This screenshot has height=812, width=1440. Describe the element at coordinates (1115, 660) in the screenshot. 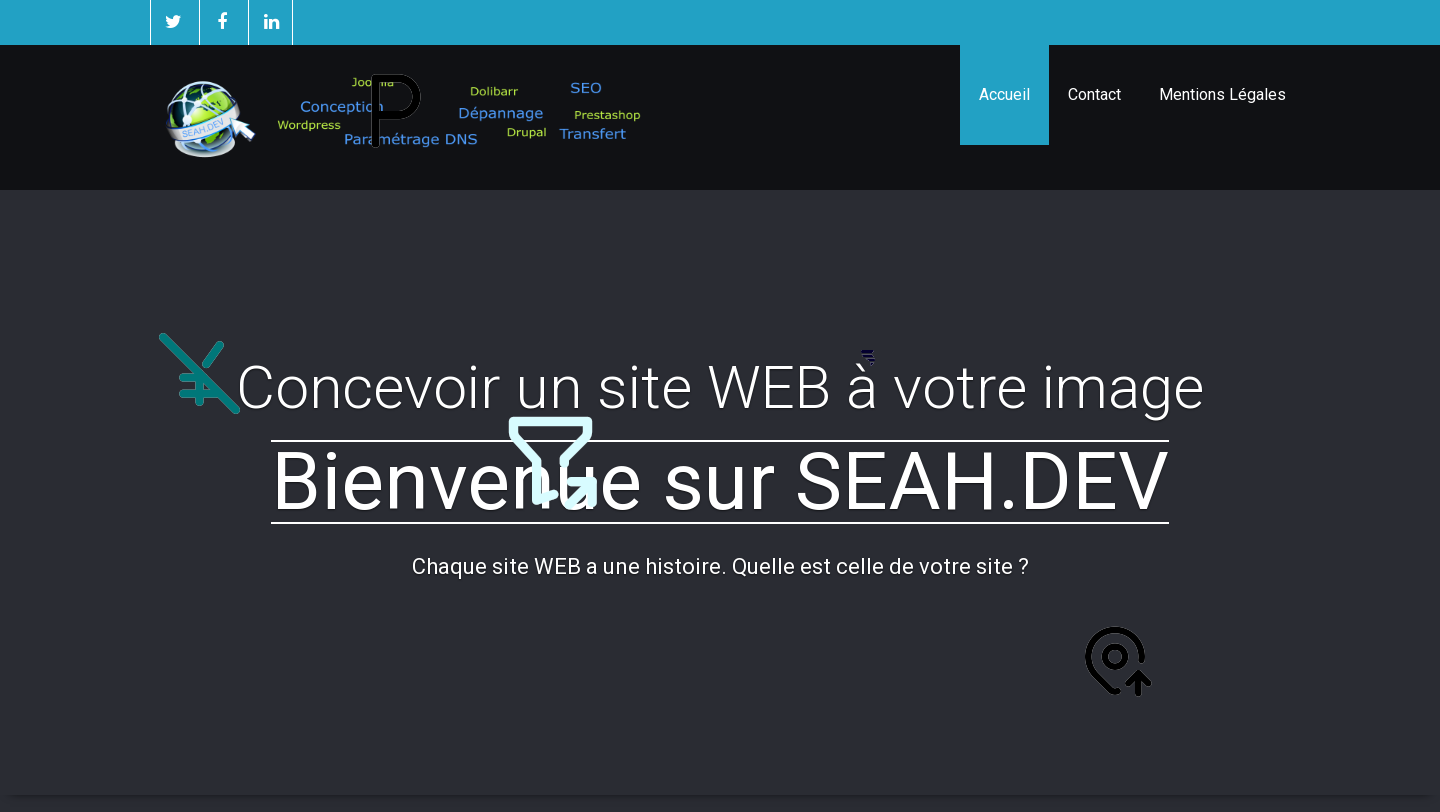

I see `move a location pin upward on the map` at that location.